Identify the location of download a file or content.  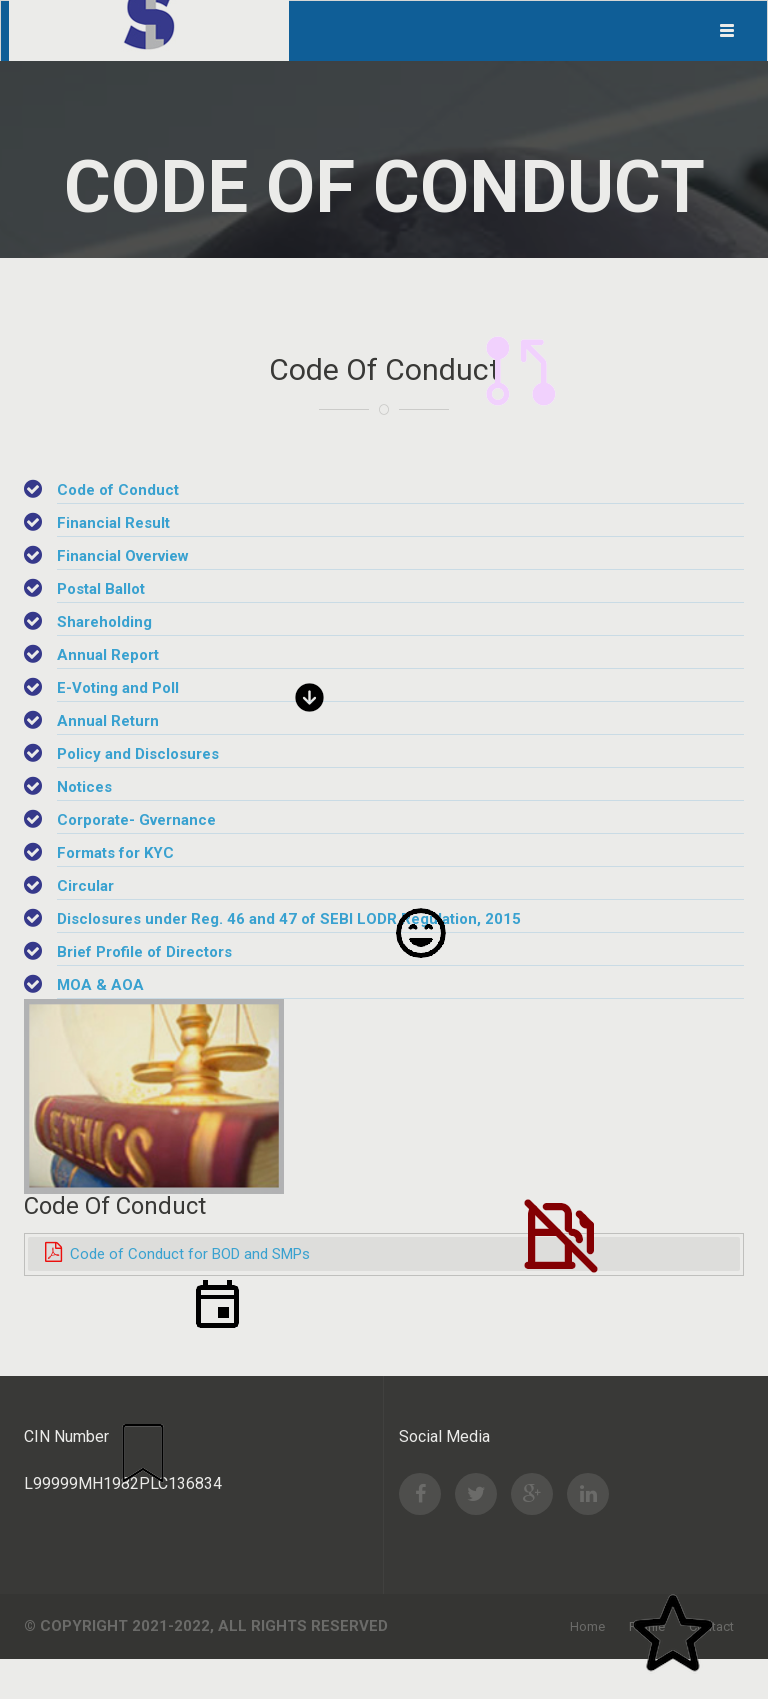
(309, 697).